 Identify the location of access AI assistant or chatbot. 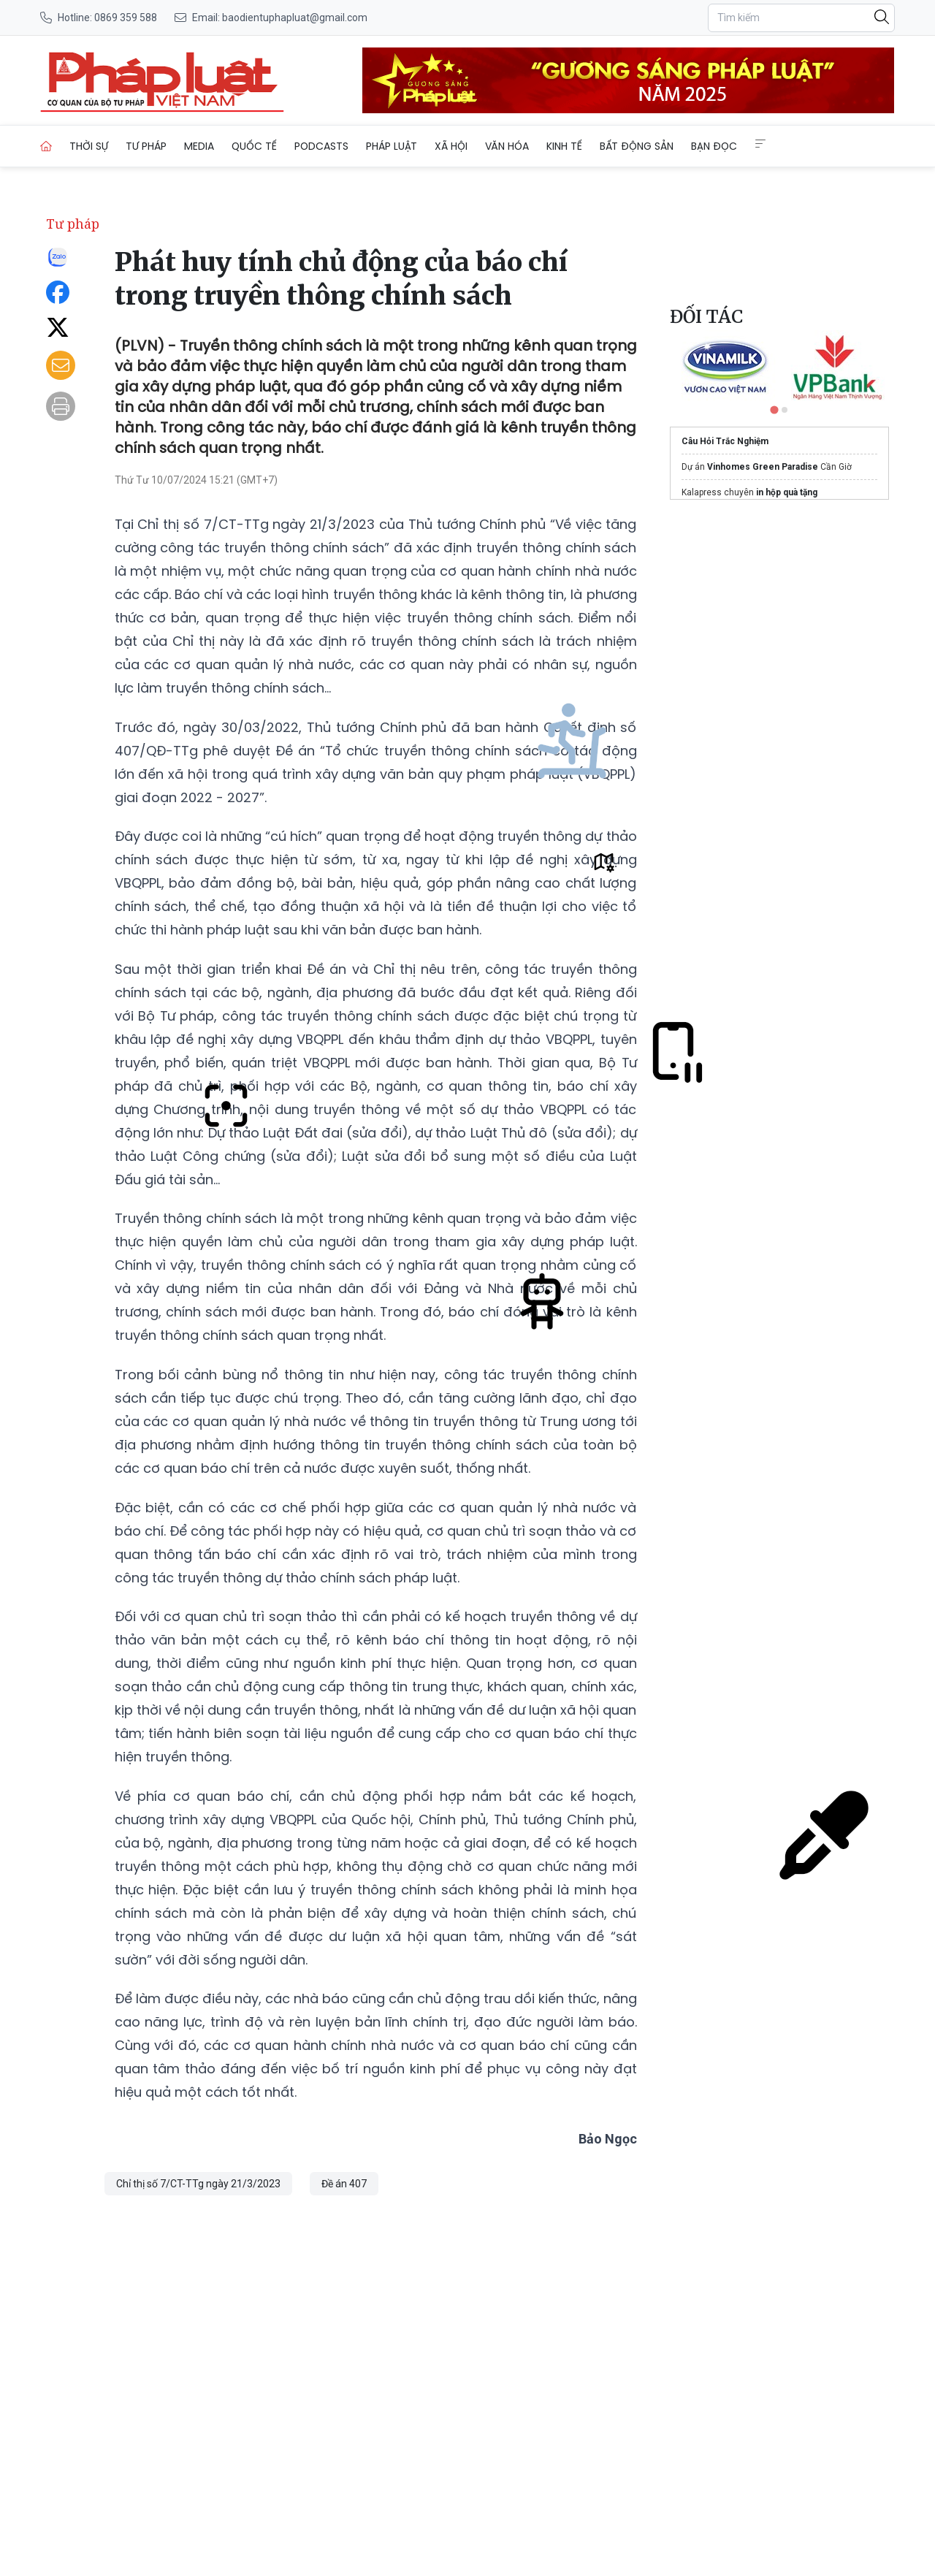
(542, 1303).